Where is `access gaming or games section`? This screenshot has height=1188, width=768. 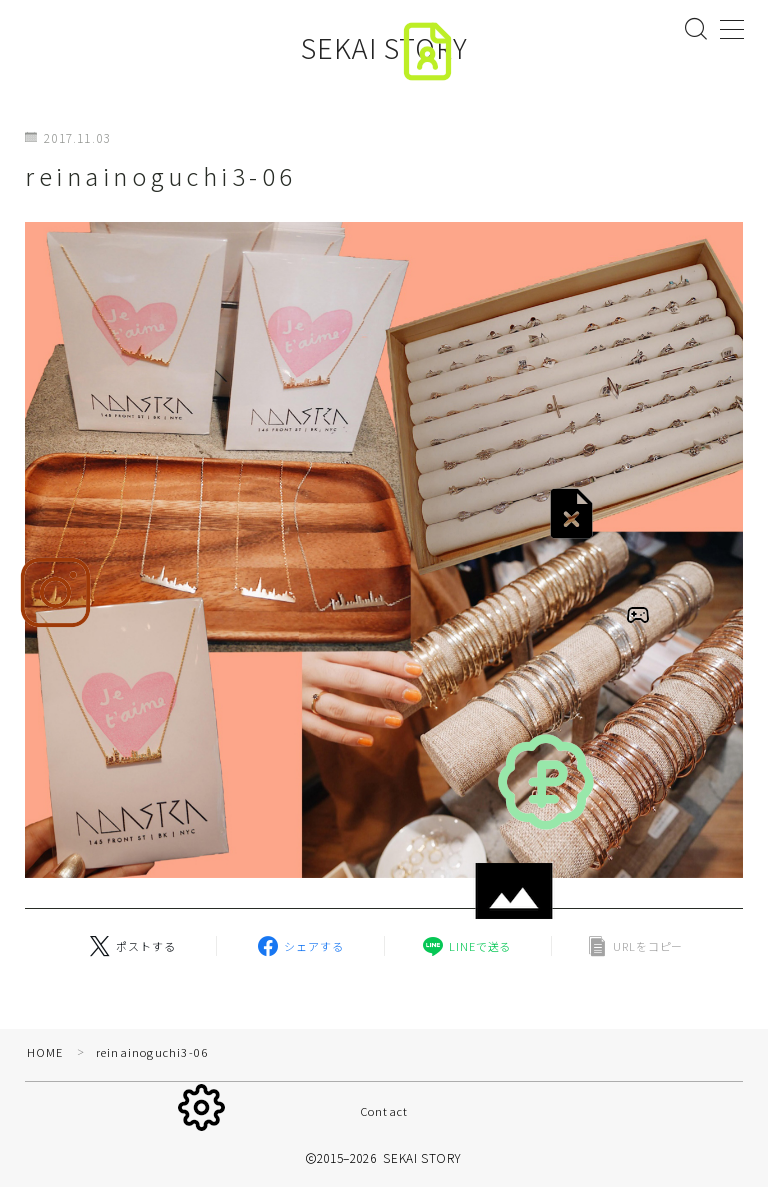
access gaming or games section is located at coordinates (638, 615).